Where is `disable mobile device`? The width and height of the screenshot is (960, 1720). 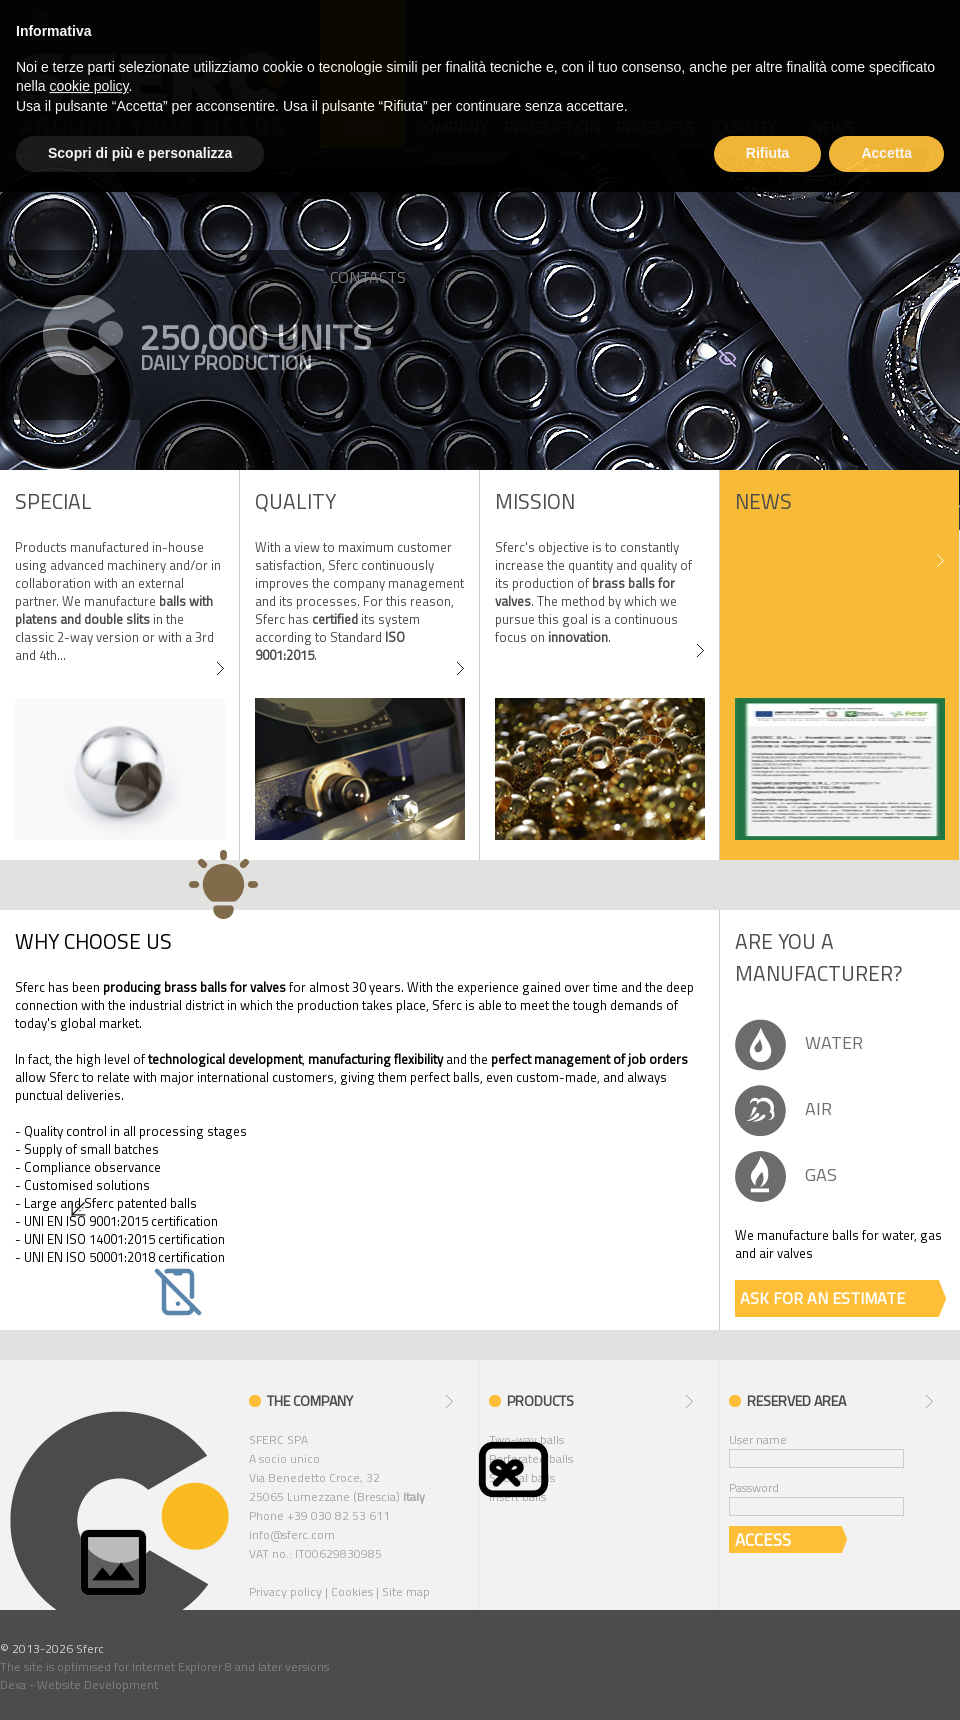
disable mobile device is located at coordinates (178, 1292).